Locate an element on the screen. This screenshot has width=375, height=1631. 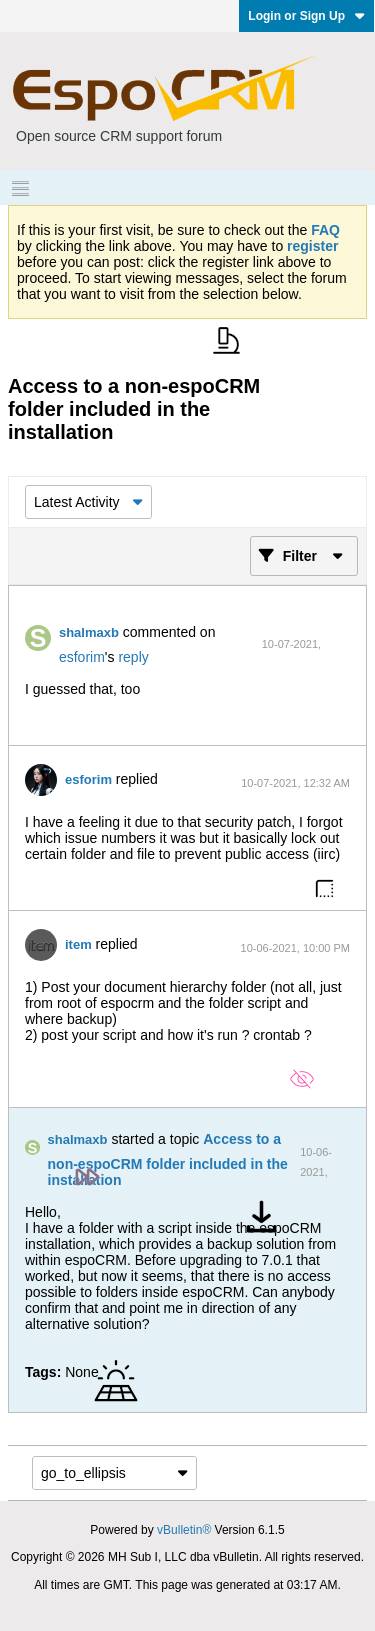
fast forward media playback is located at coordinates (86, 1177).